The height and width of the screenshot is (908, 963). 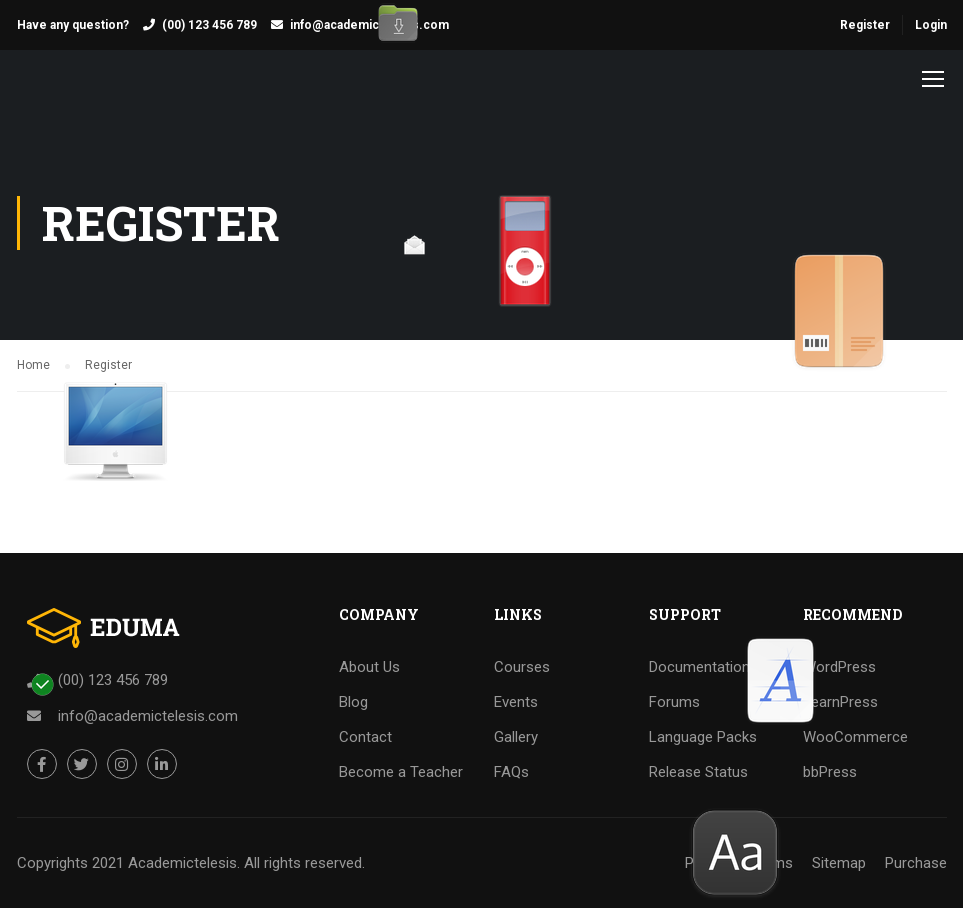 I want to click on indicates default or selected item, so click(x=42, y=684).